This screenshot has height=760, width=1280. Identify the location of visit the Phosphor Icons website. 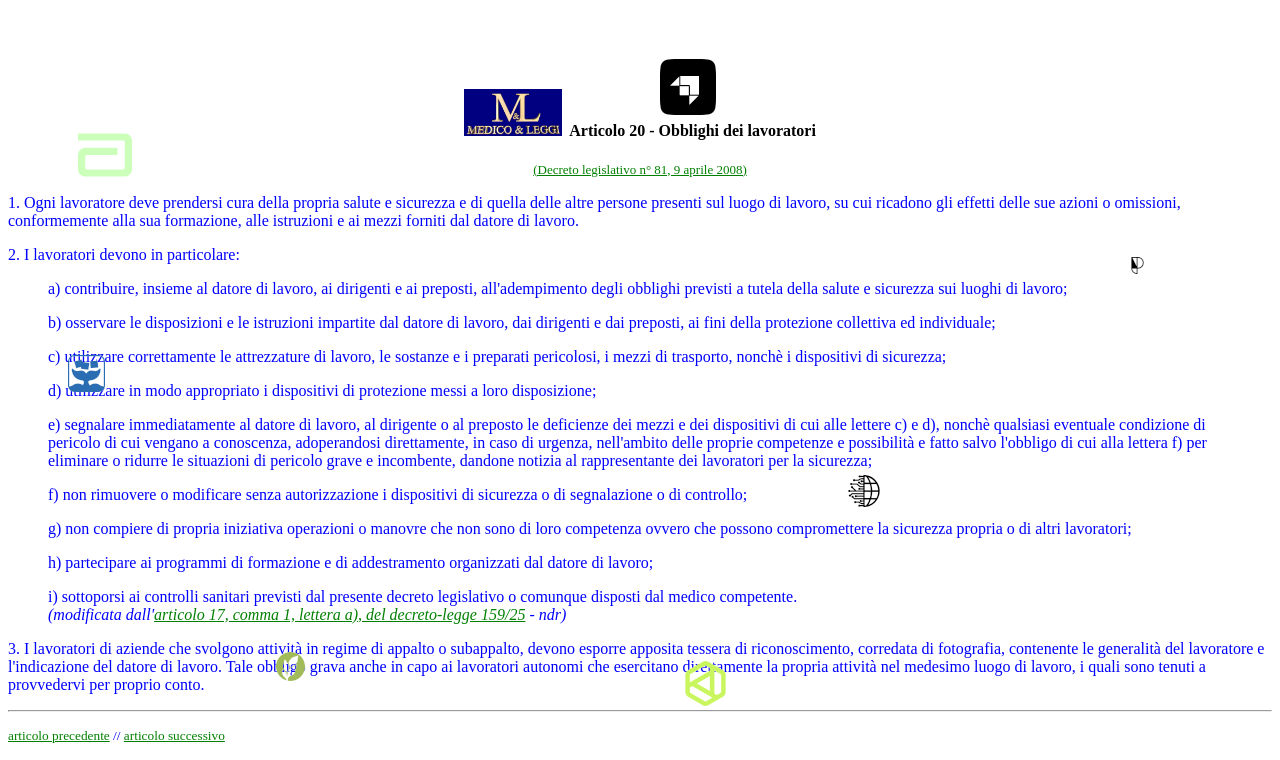
(1137, 265).